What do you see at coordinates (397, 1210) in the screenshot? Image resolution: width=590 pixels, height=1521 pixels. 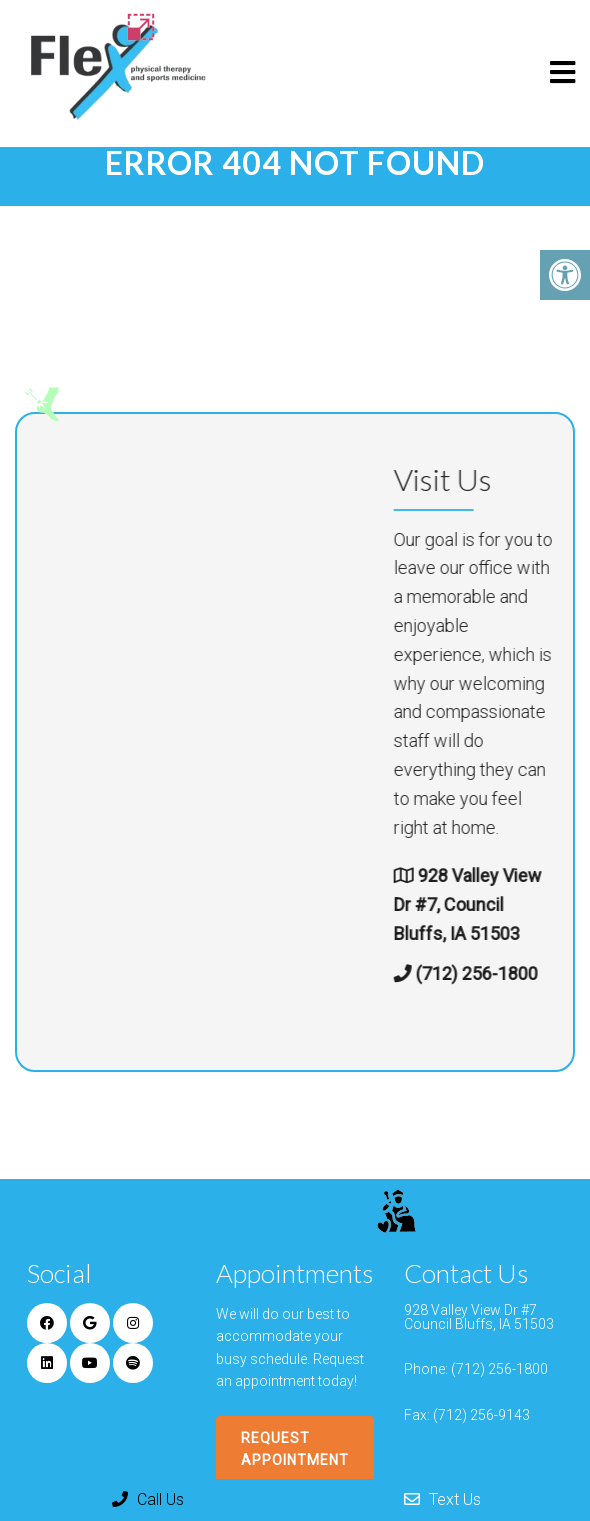 I see `the empress tarot card` at bounding box center [397, 1210].